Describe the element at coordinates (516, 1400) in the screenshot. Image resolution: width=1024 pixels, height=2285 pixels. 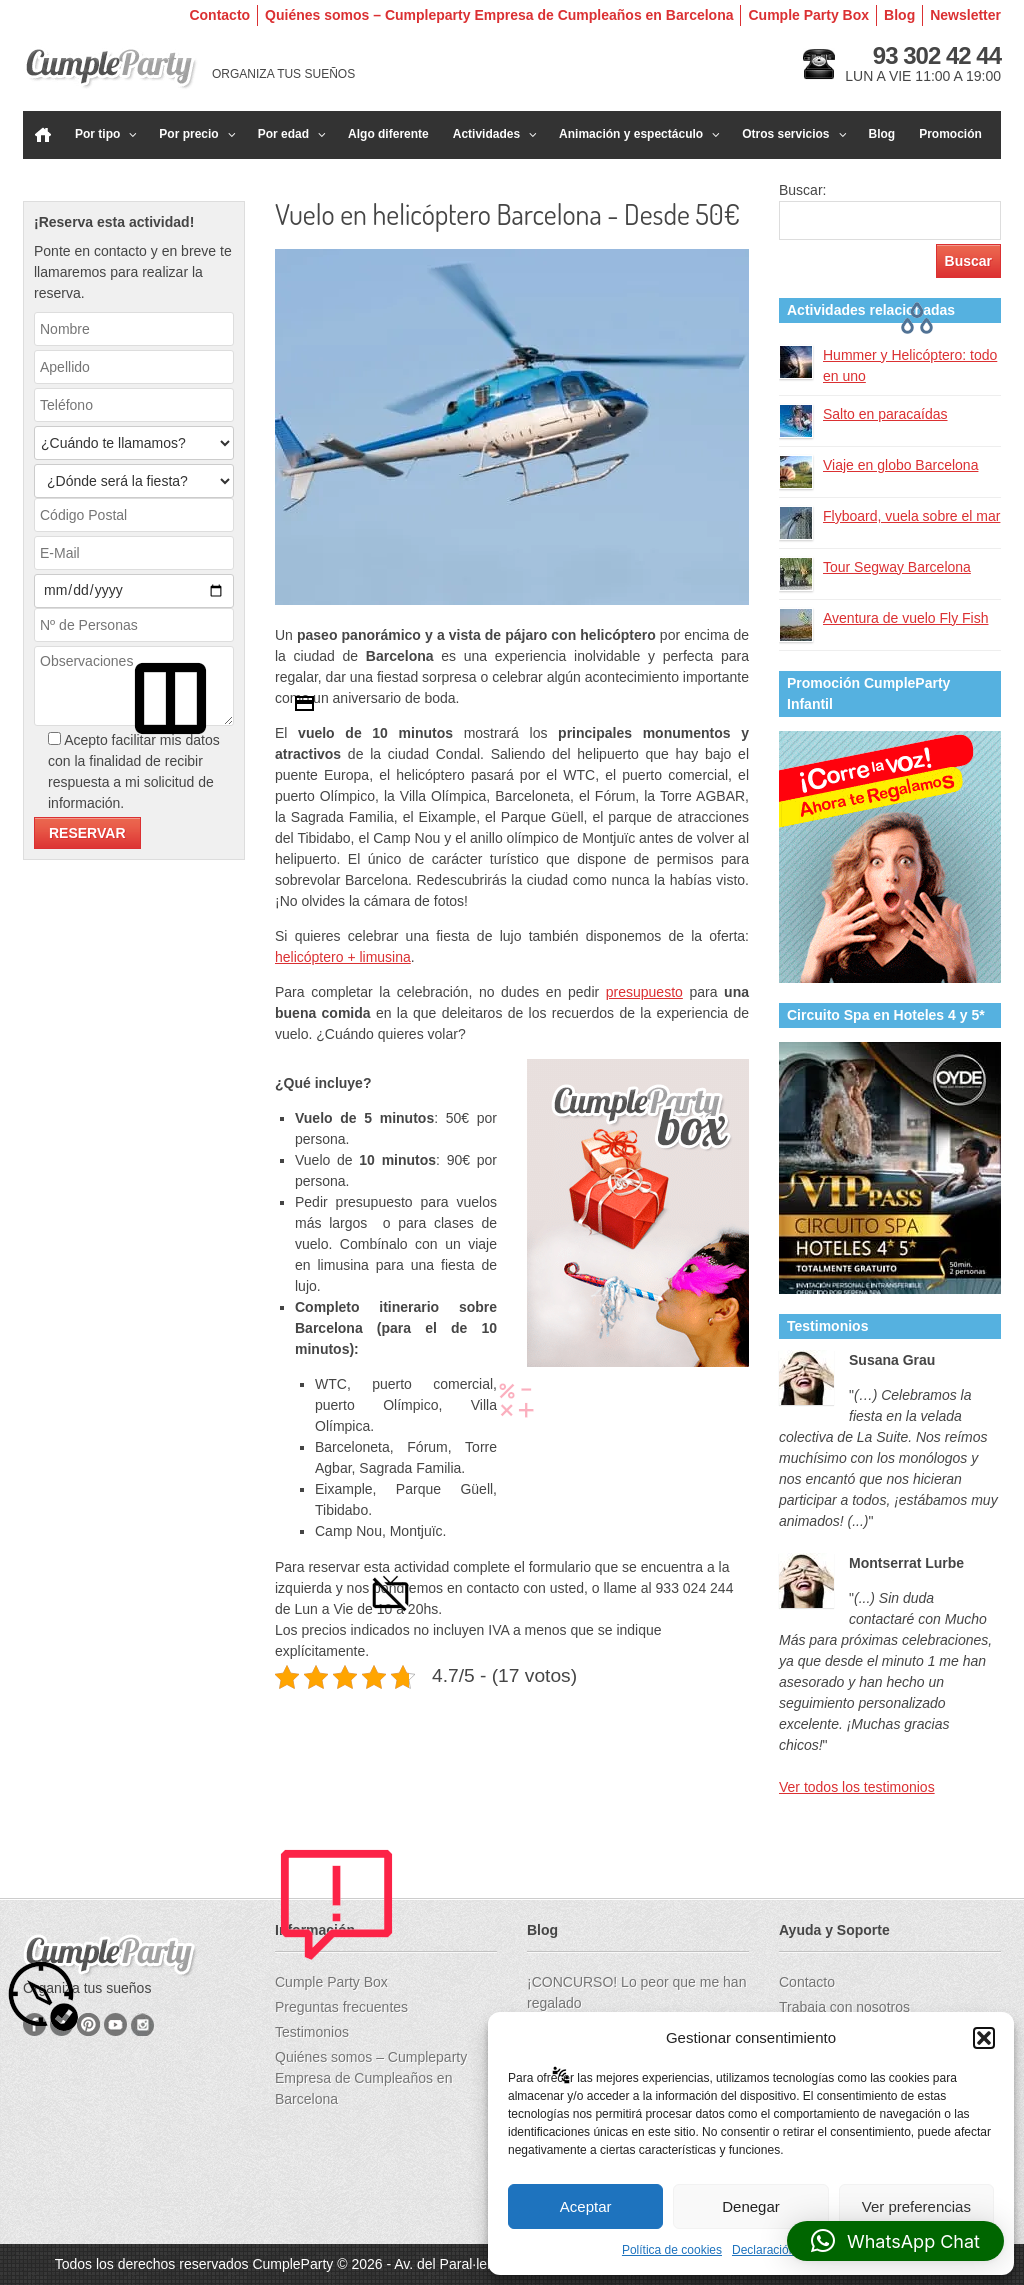
I see `indicates an operator symbol in code` at that location.